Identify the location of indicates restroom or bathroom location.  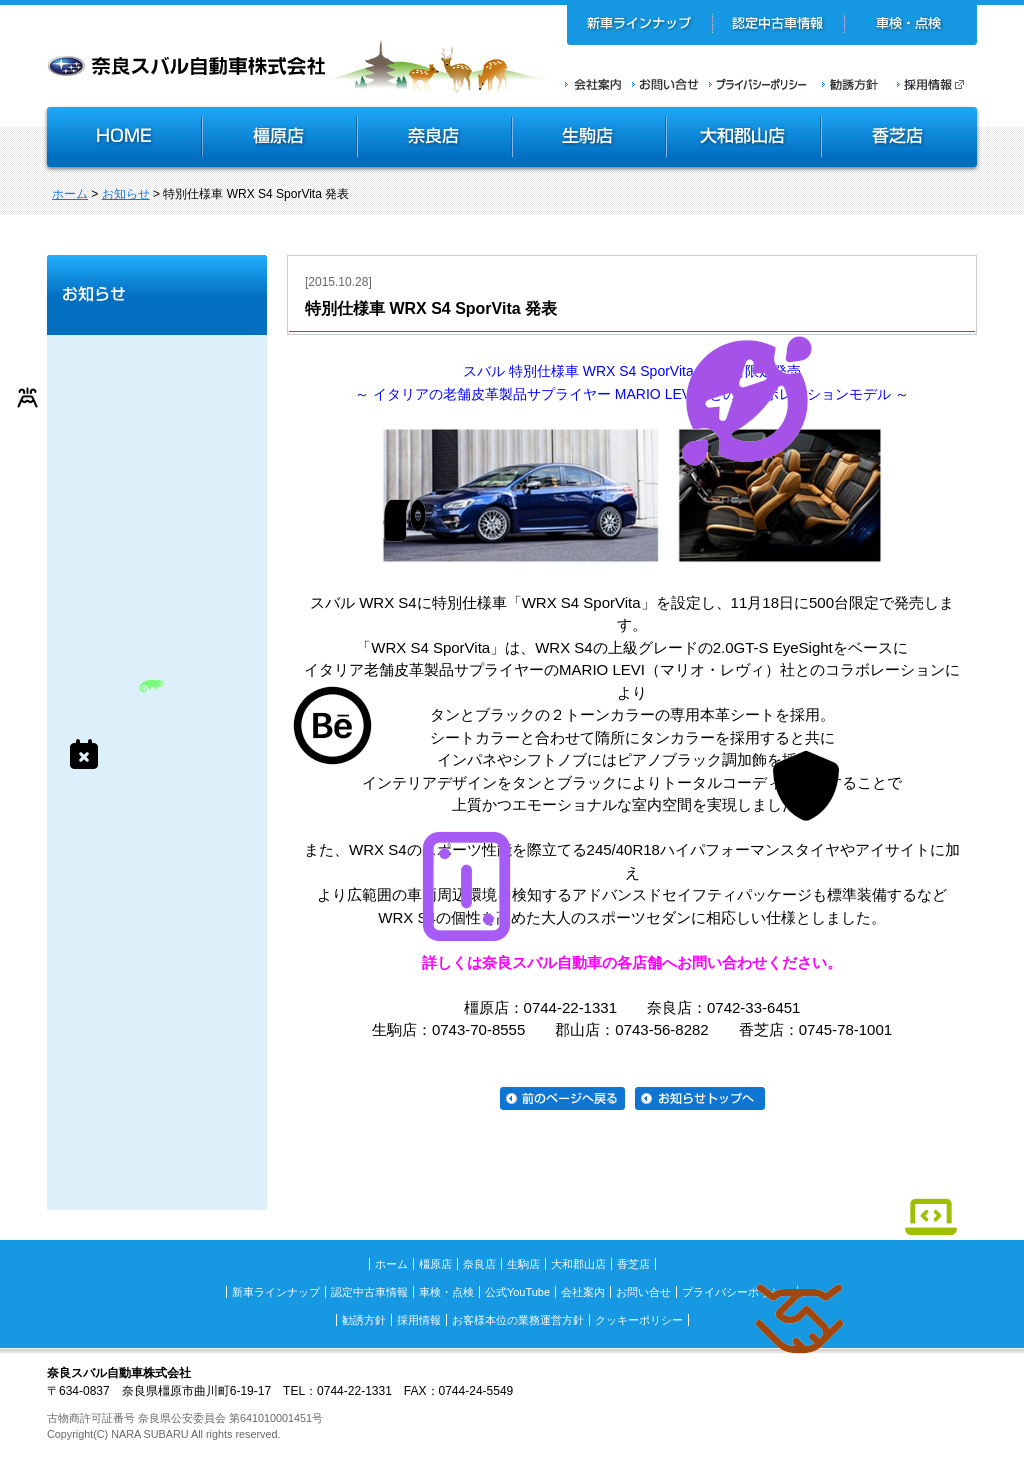
(405, 518).